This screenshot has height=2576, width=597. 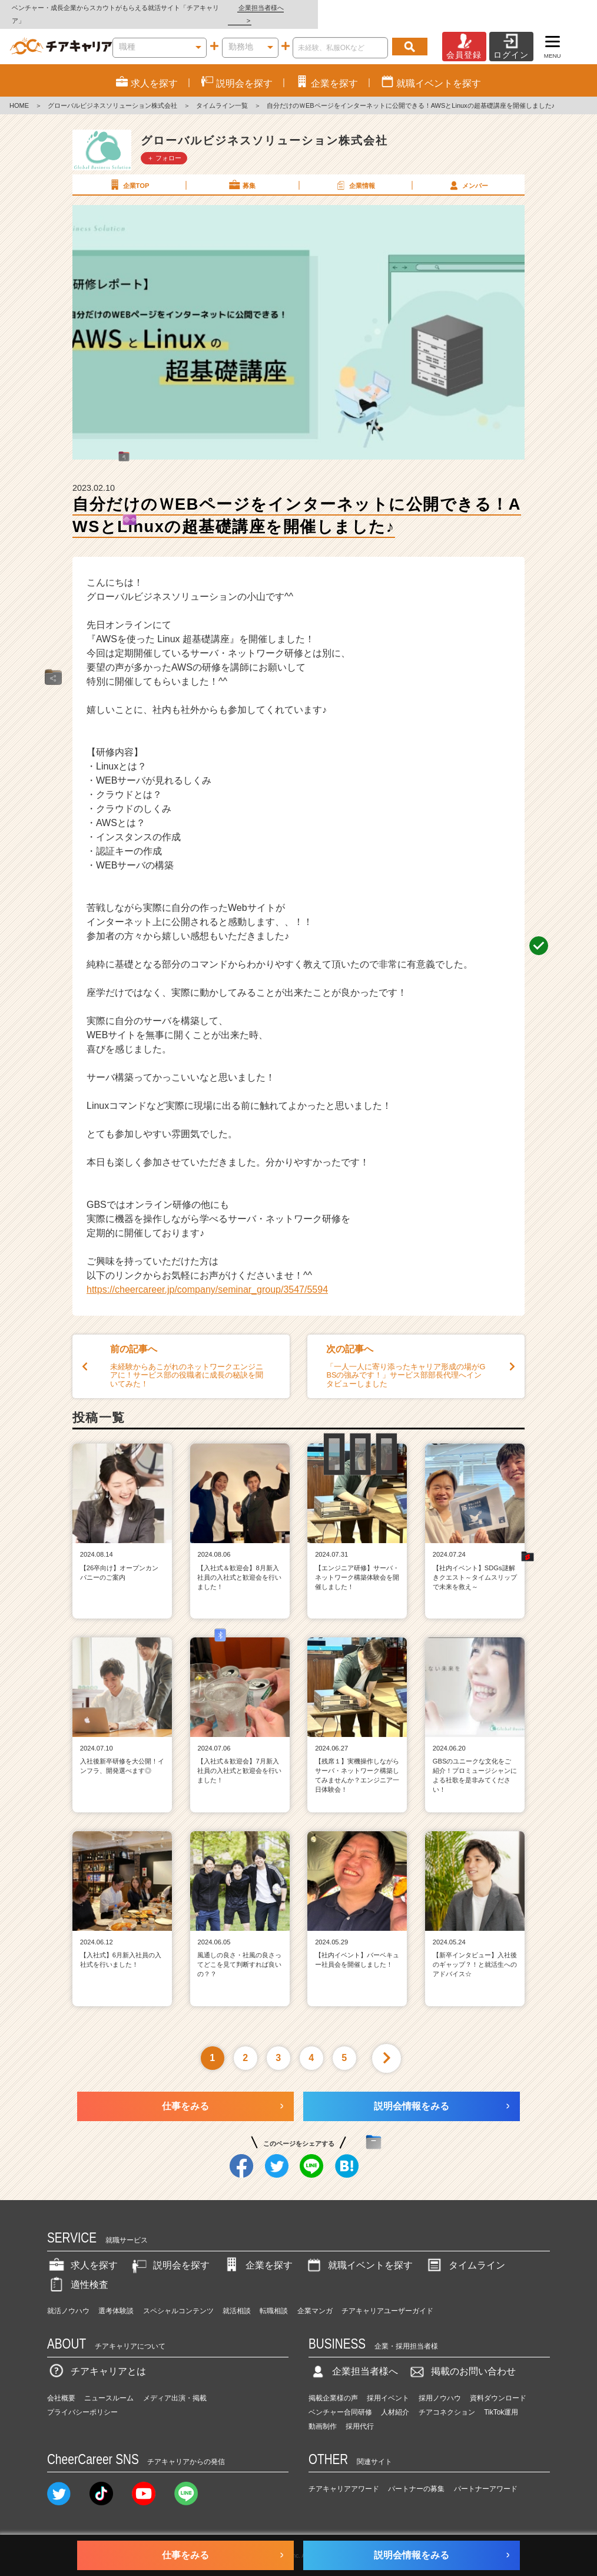 I want to click on open your public shared folder, so click(x=53, y=676).